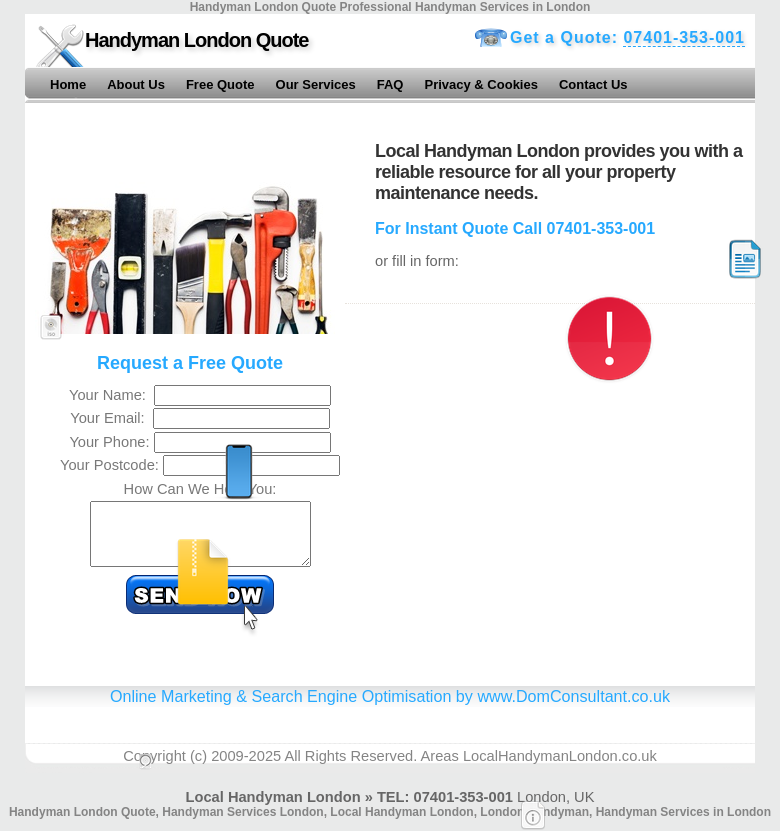 The image size is (780, 831). I want to click on indicates a warning or alert requiring attention, so click(609, 338).